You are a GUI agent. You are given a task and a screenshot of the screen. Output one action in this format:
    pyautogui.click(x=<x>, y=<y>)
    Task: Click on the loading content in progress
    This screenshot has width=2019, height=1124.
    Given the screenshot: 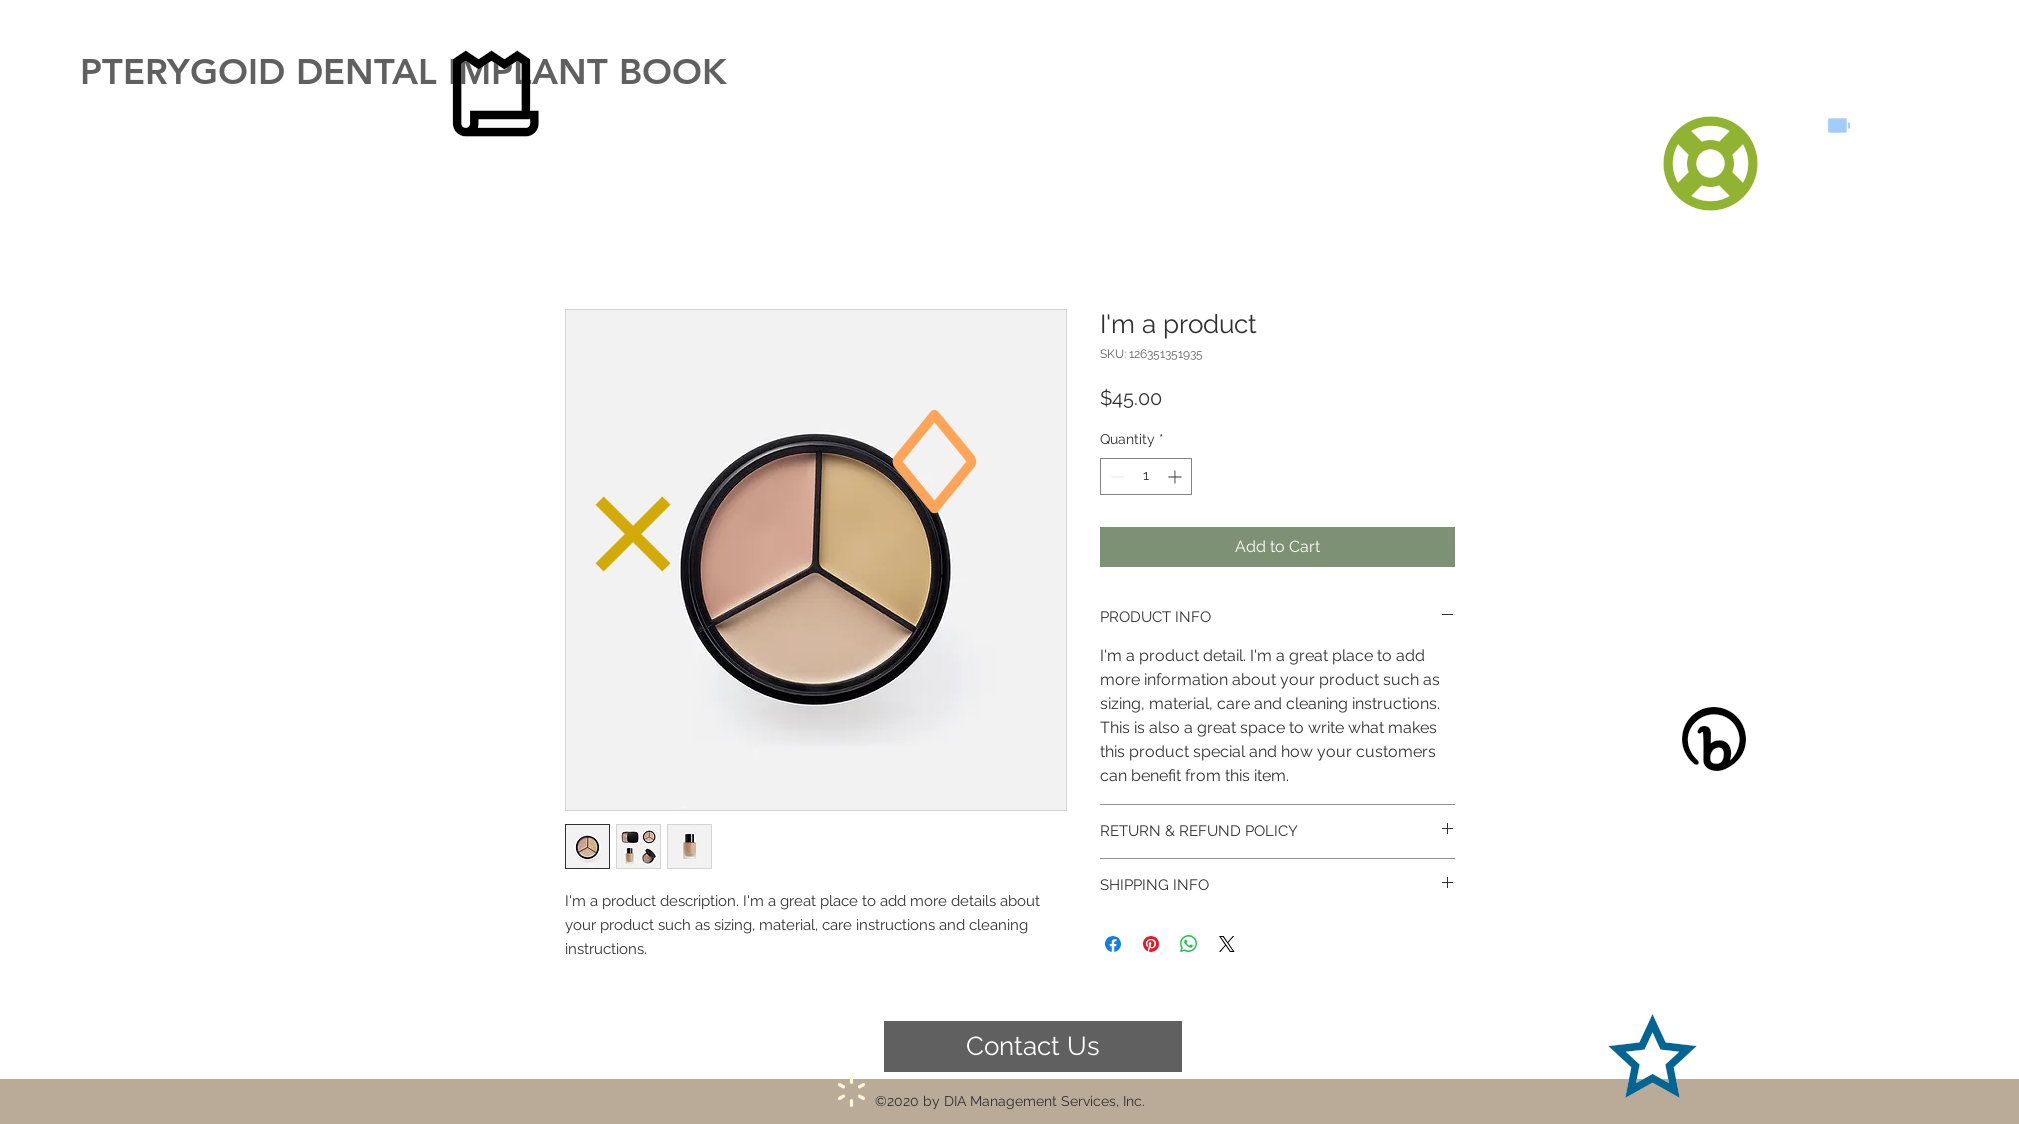 What is the action you would take?
    pyautogui.click(x=851, y=1091)
    